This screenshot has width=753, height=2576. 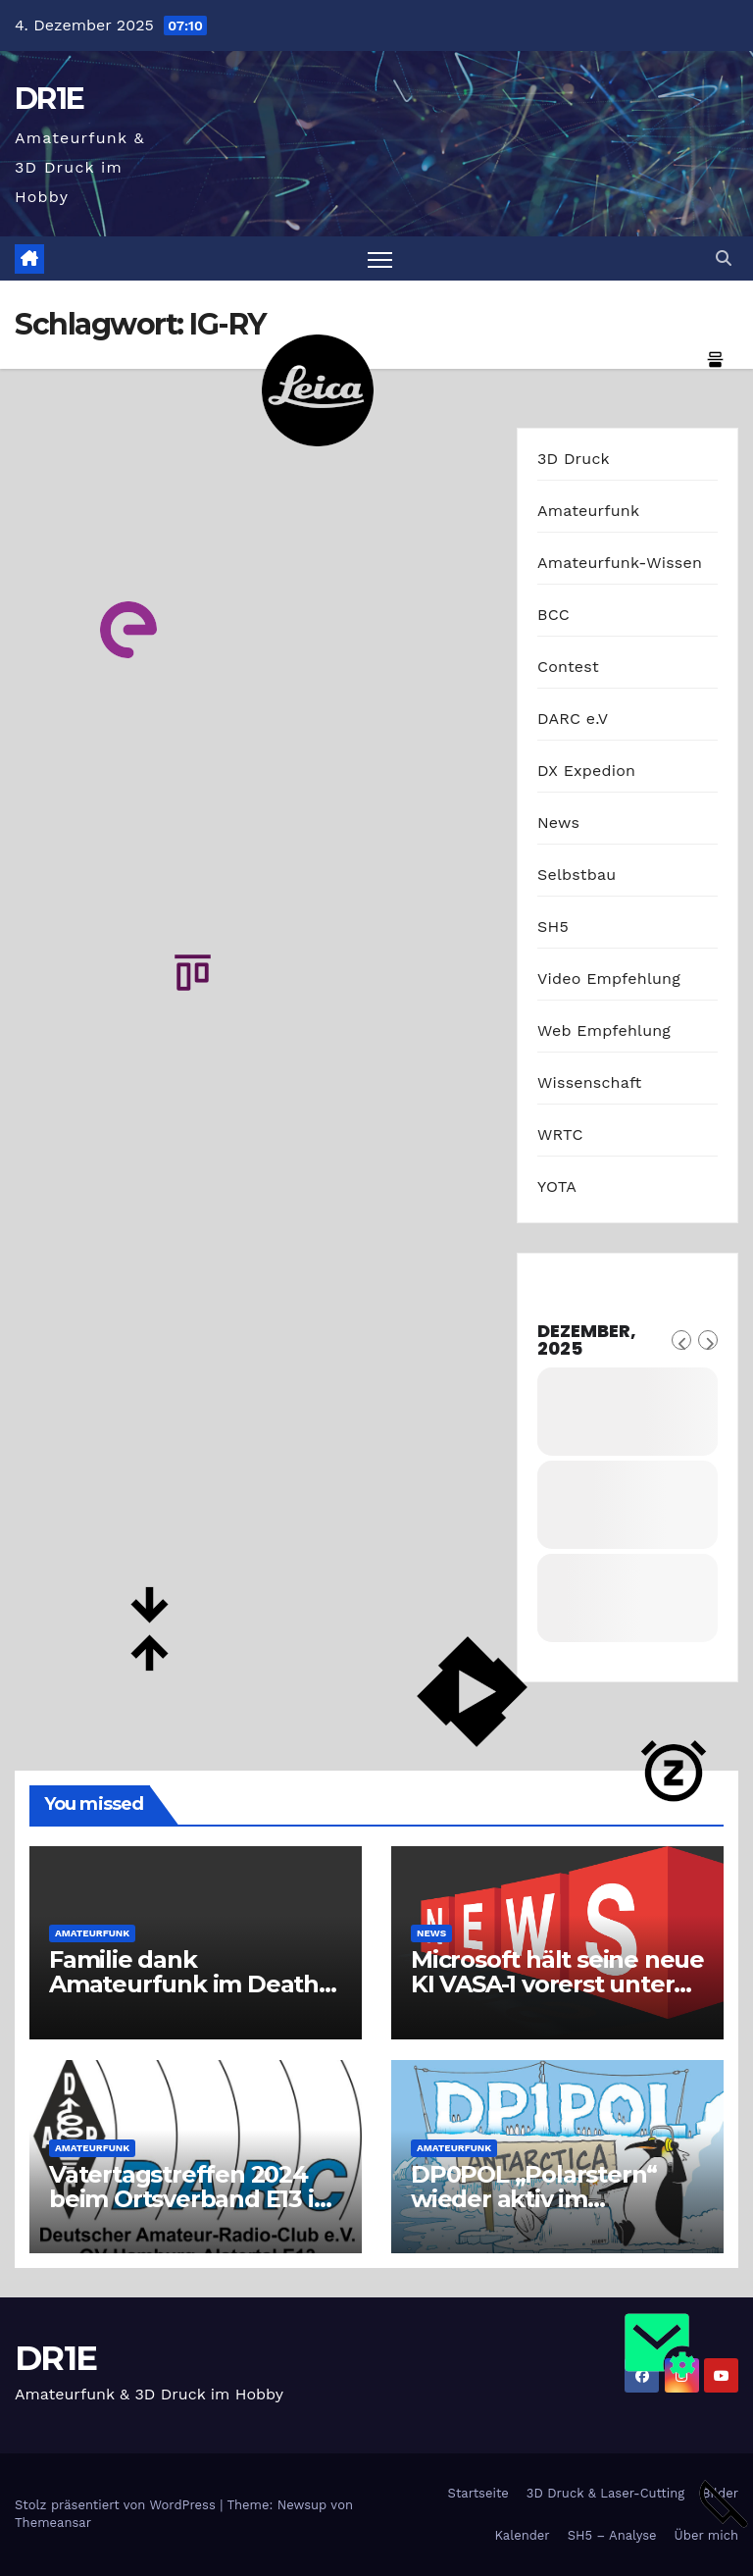 What do you see at coordinates (674, 1770) in the screenshot?
I see `snooze an active alarm` at bounding box center [674, 1770].